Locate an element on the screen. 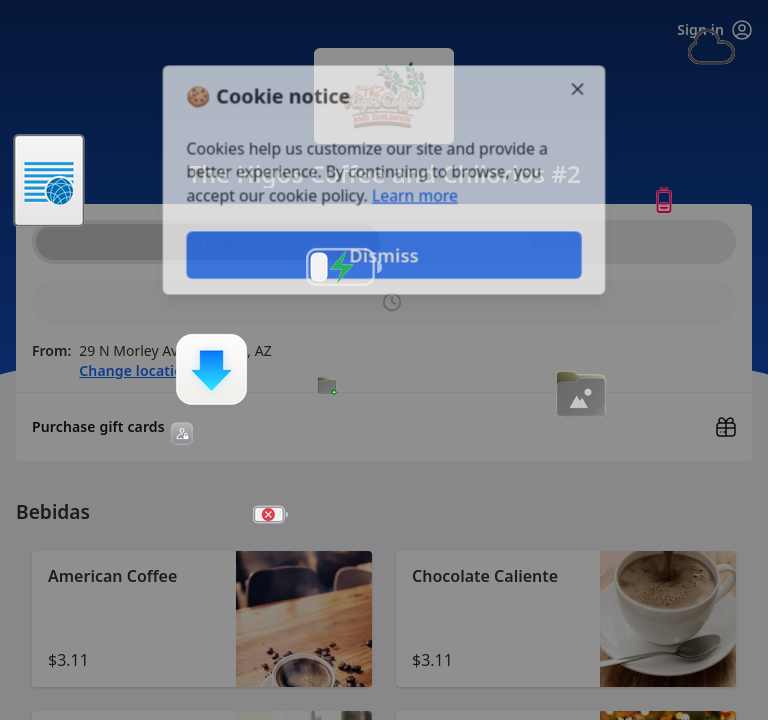 The image size is (768, 720). open your pictures folder is located at coordinates (581, 394).